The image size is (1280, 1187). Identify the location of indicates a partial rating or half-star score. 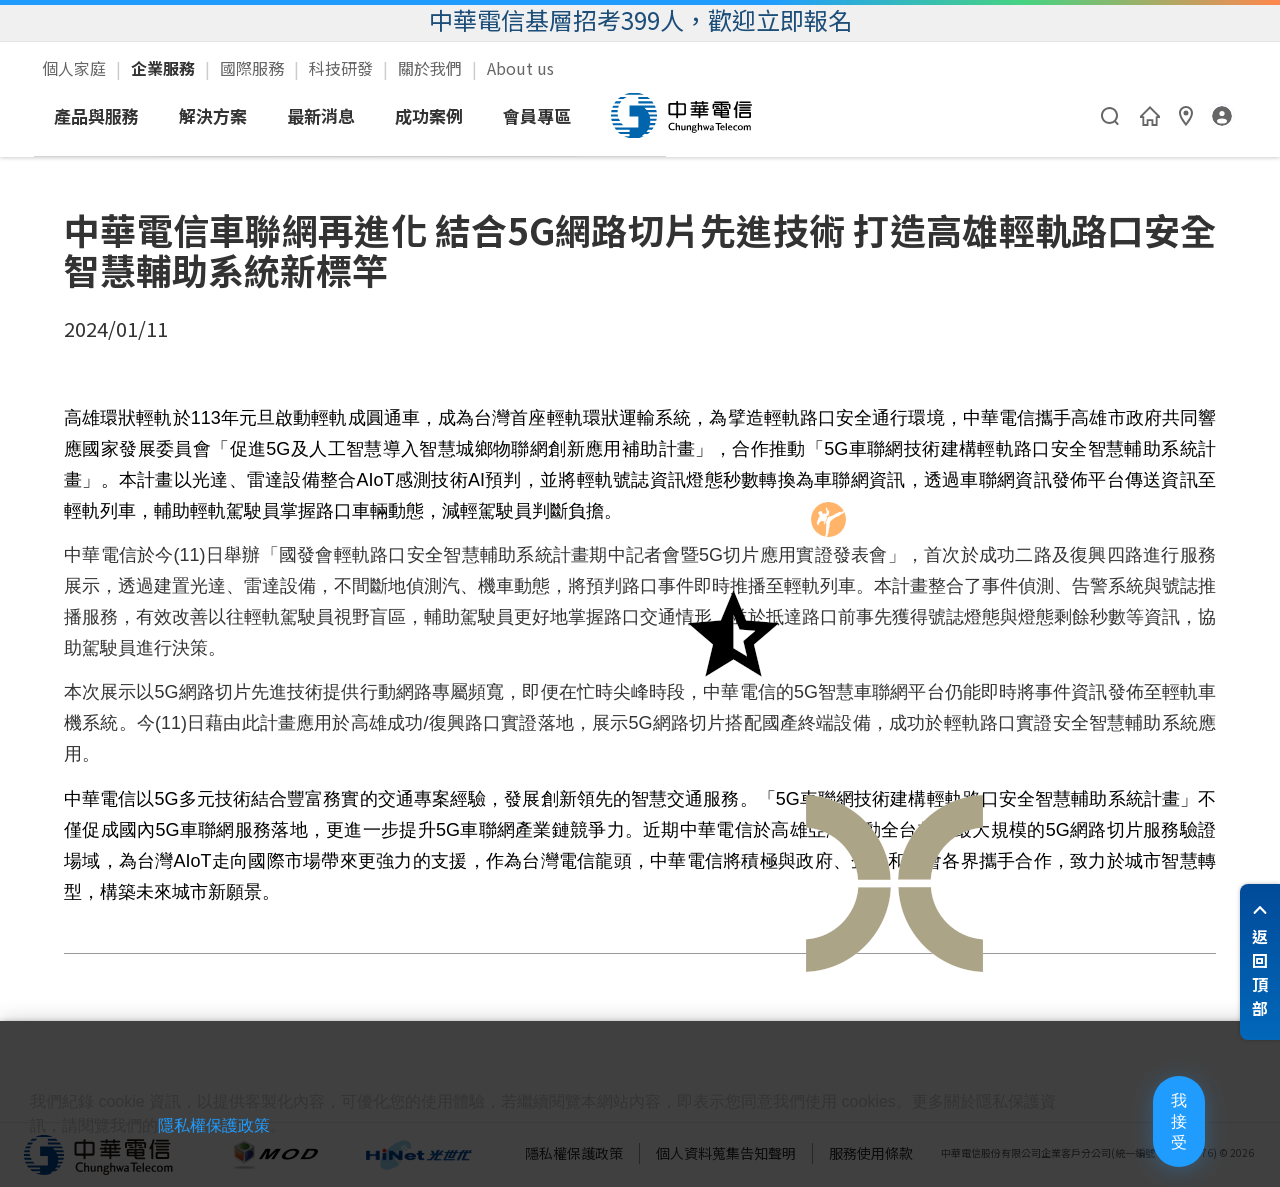
(733, 635).